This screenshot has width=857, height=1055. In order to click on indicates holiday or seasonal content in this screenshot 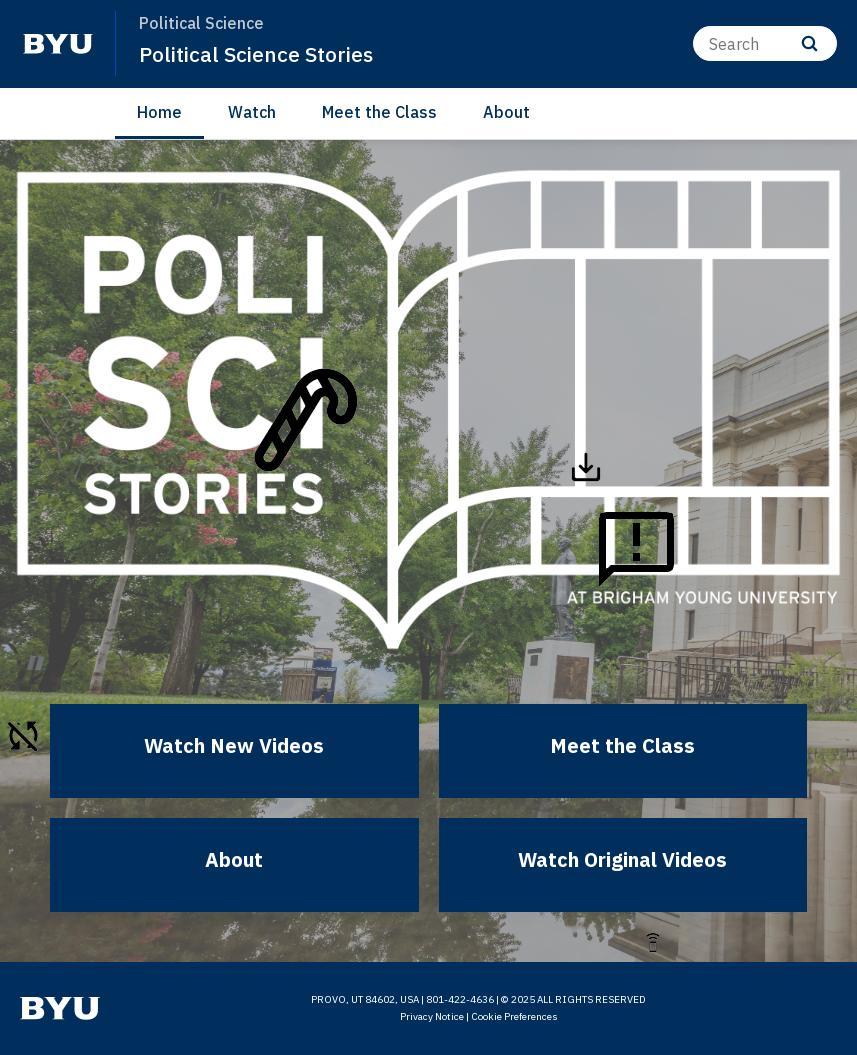, I will do `click(306, 420)`.